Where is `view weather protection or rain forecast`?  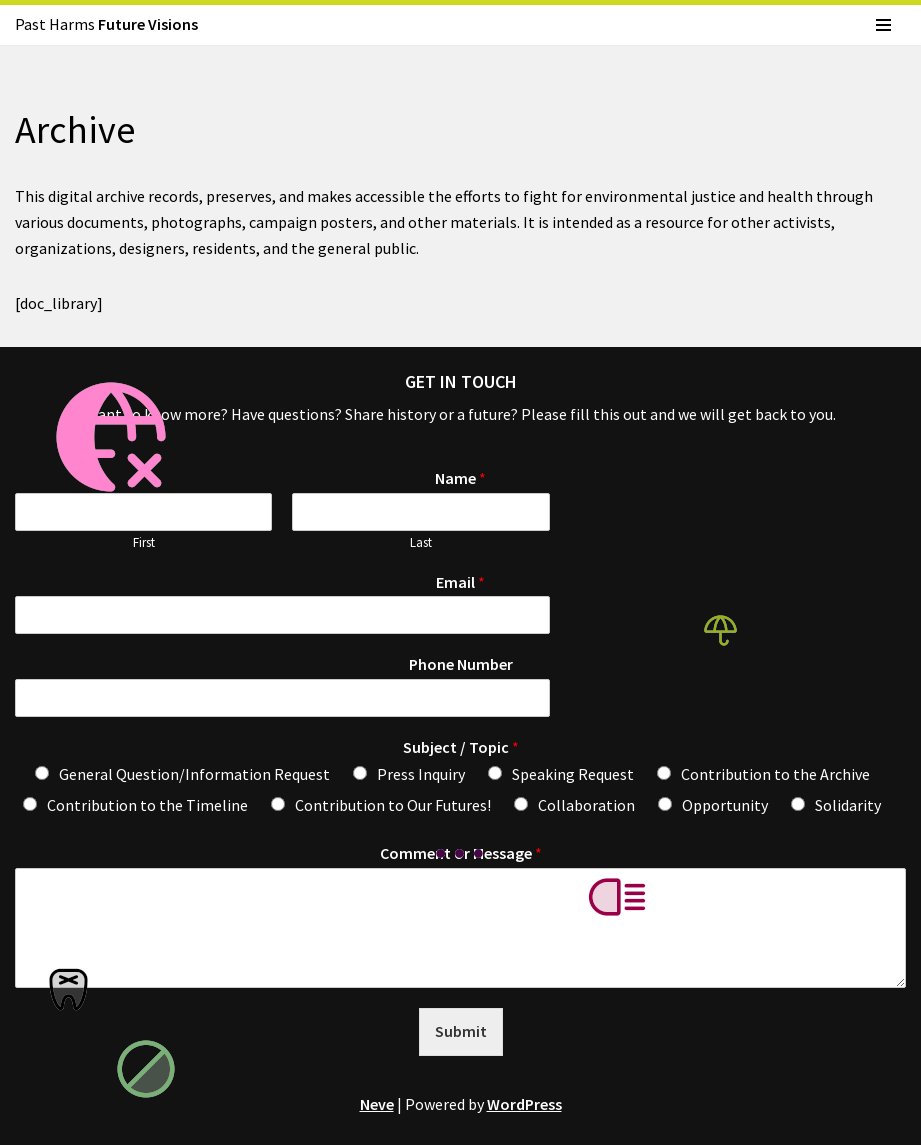
view weather protection or rain forecast is located at coordinates (720, 630).